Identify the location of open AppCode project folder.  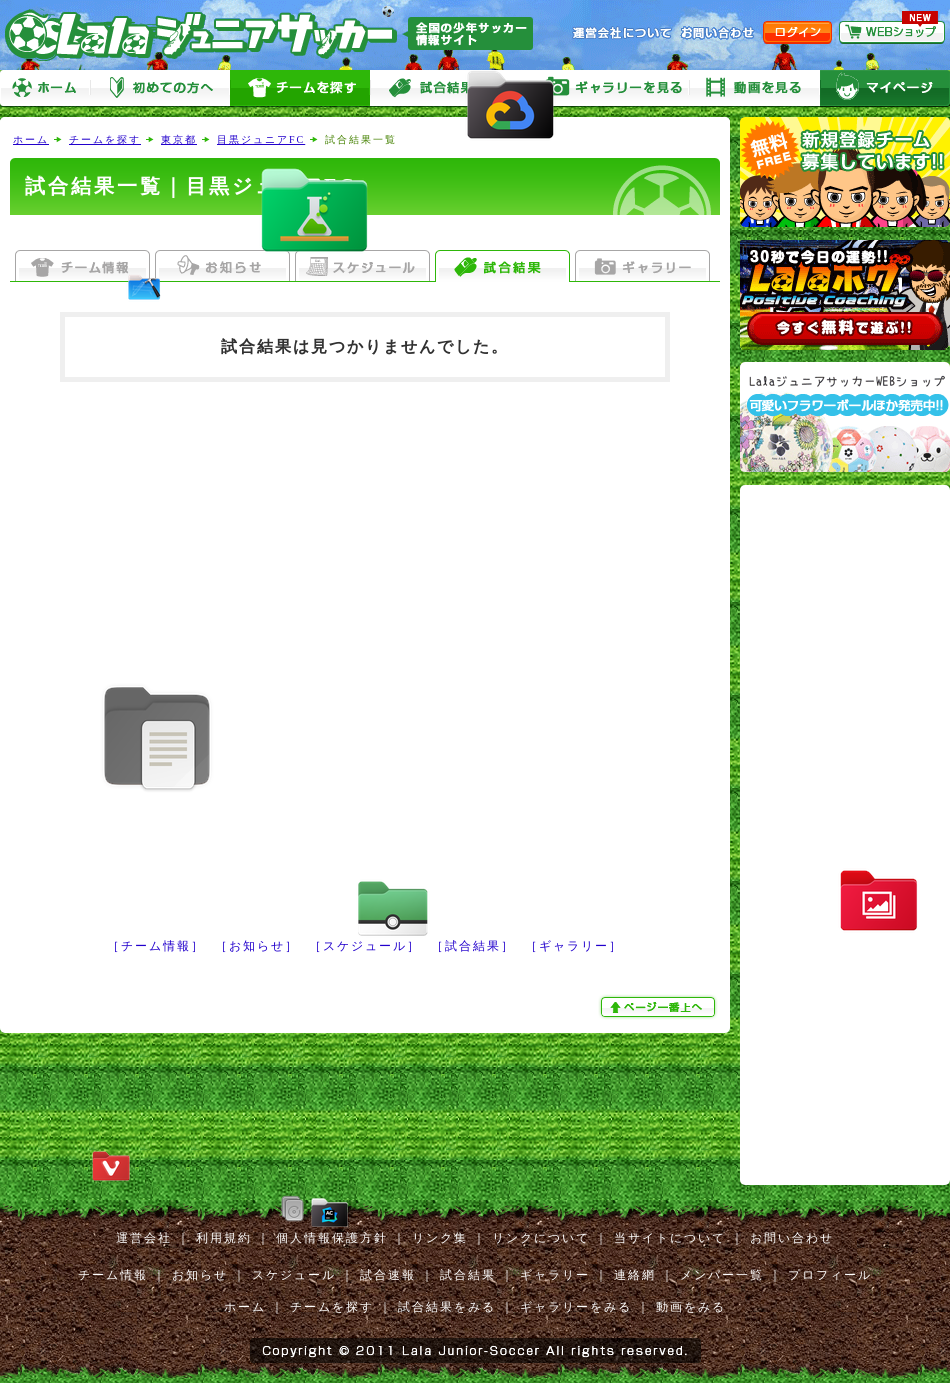
(329, 1213).